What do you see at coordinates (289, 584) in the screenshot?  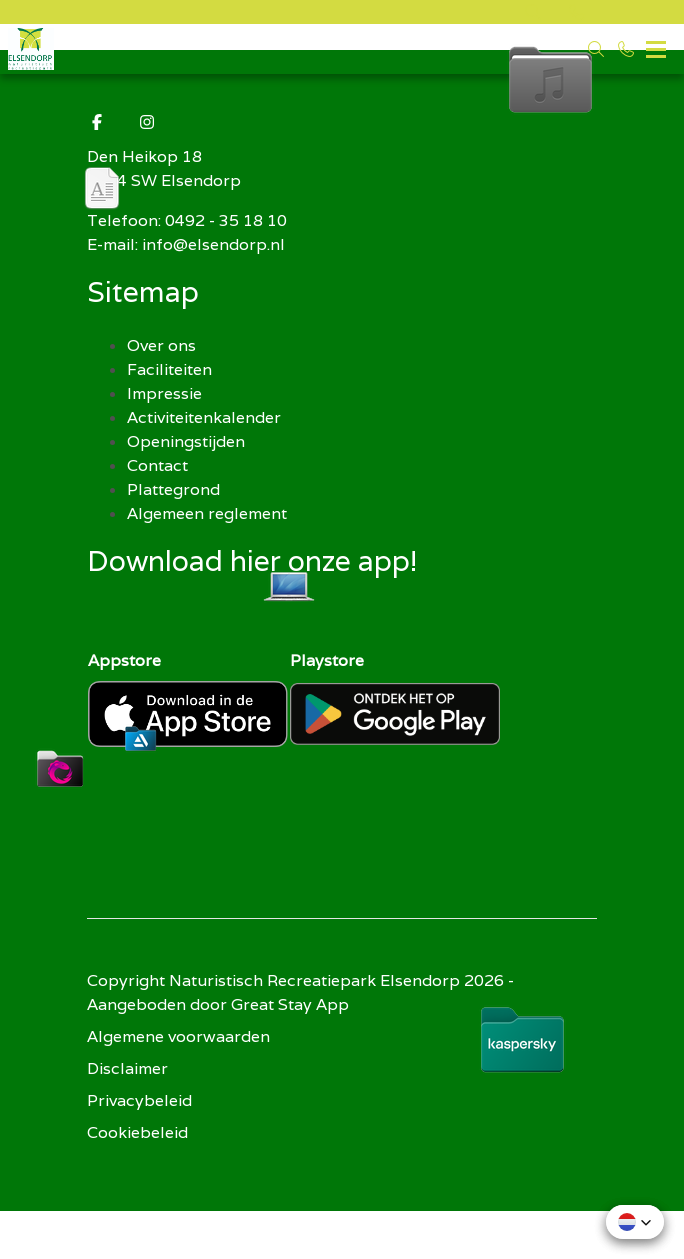 I see `indicates this device is a macbook air` at bounding box center [289, 584].